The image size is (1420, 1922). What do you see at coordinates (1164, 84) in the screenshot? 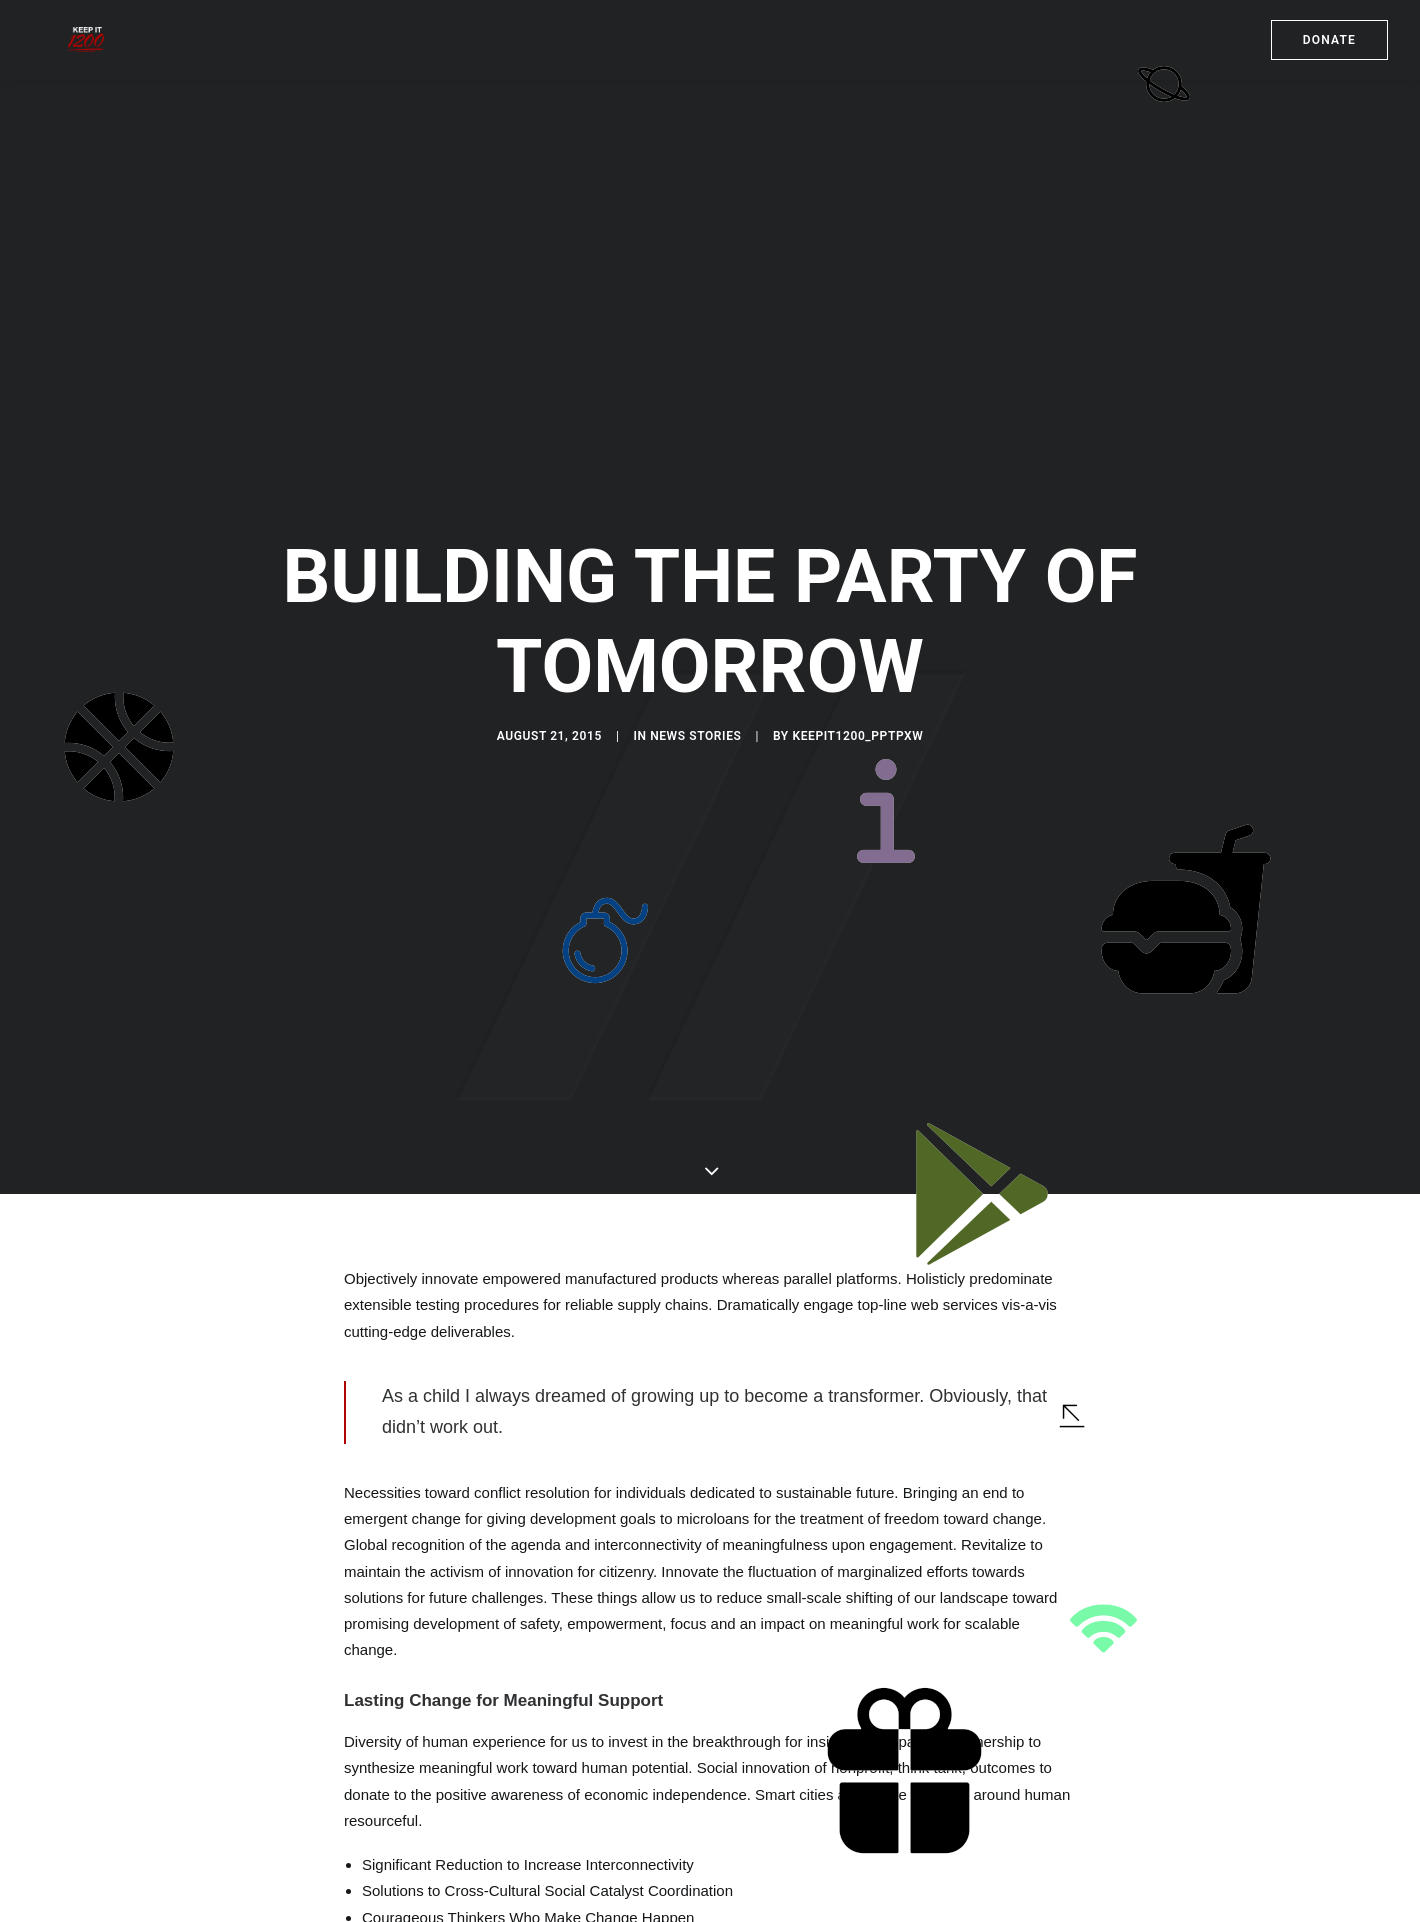
I see `explore global or worldwide content` at bounding box center [1164, 84].